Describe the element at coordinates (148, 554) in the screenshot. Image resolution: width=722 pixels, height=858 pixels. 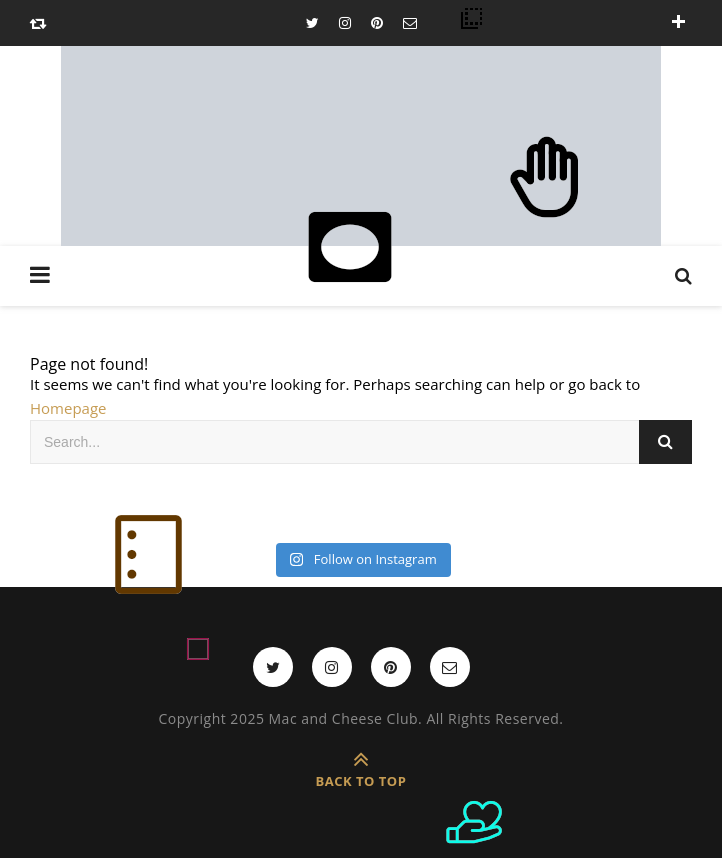
I see `view screenplay or script documents` at that location.